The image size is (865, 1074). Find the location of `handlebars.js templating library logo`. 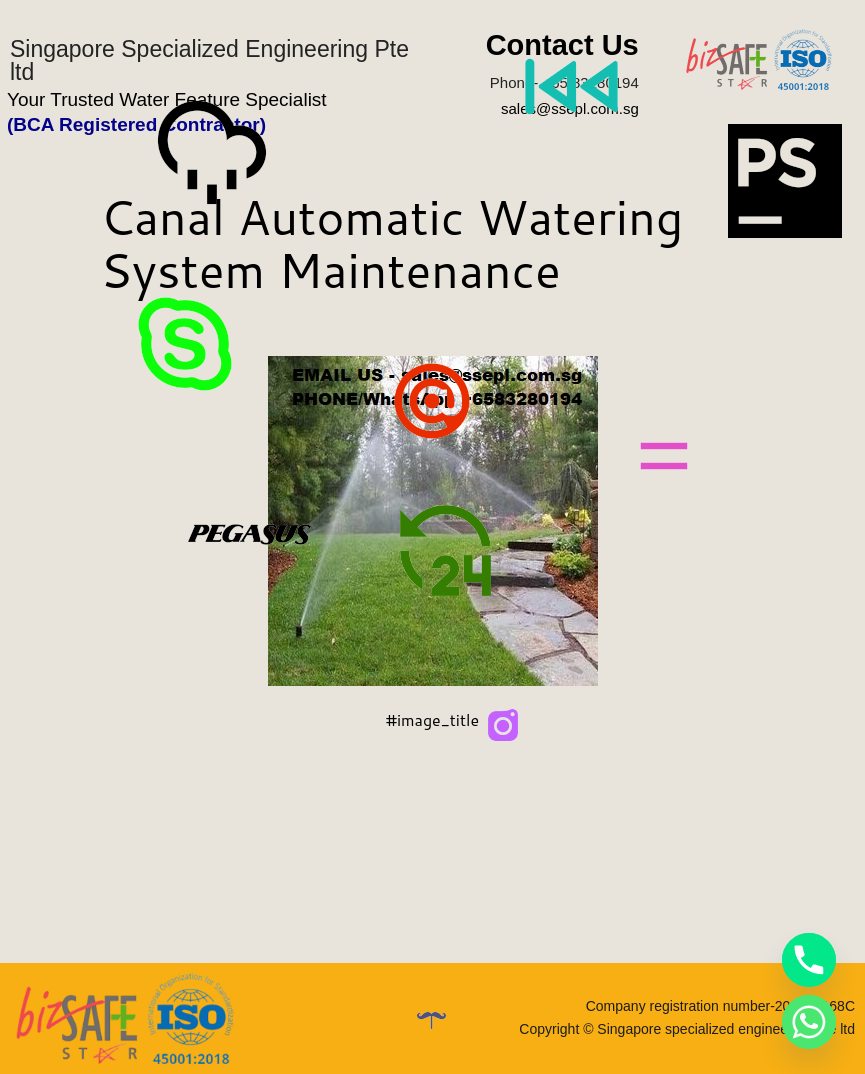

handlebars.js templating library logo is located at coordinates (431, 1020).